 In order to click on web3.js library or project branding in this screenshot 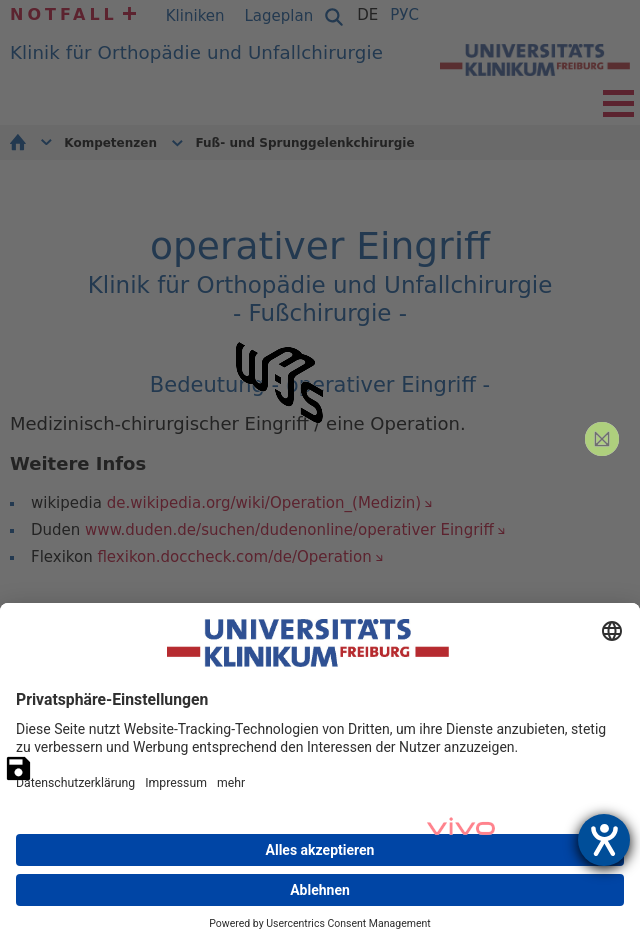, I will do `click(279, 382)`.